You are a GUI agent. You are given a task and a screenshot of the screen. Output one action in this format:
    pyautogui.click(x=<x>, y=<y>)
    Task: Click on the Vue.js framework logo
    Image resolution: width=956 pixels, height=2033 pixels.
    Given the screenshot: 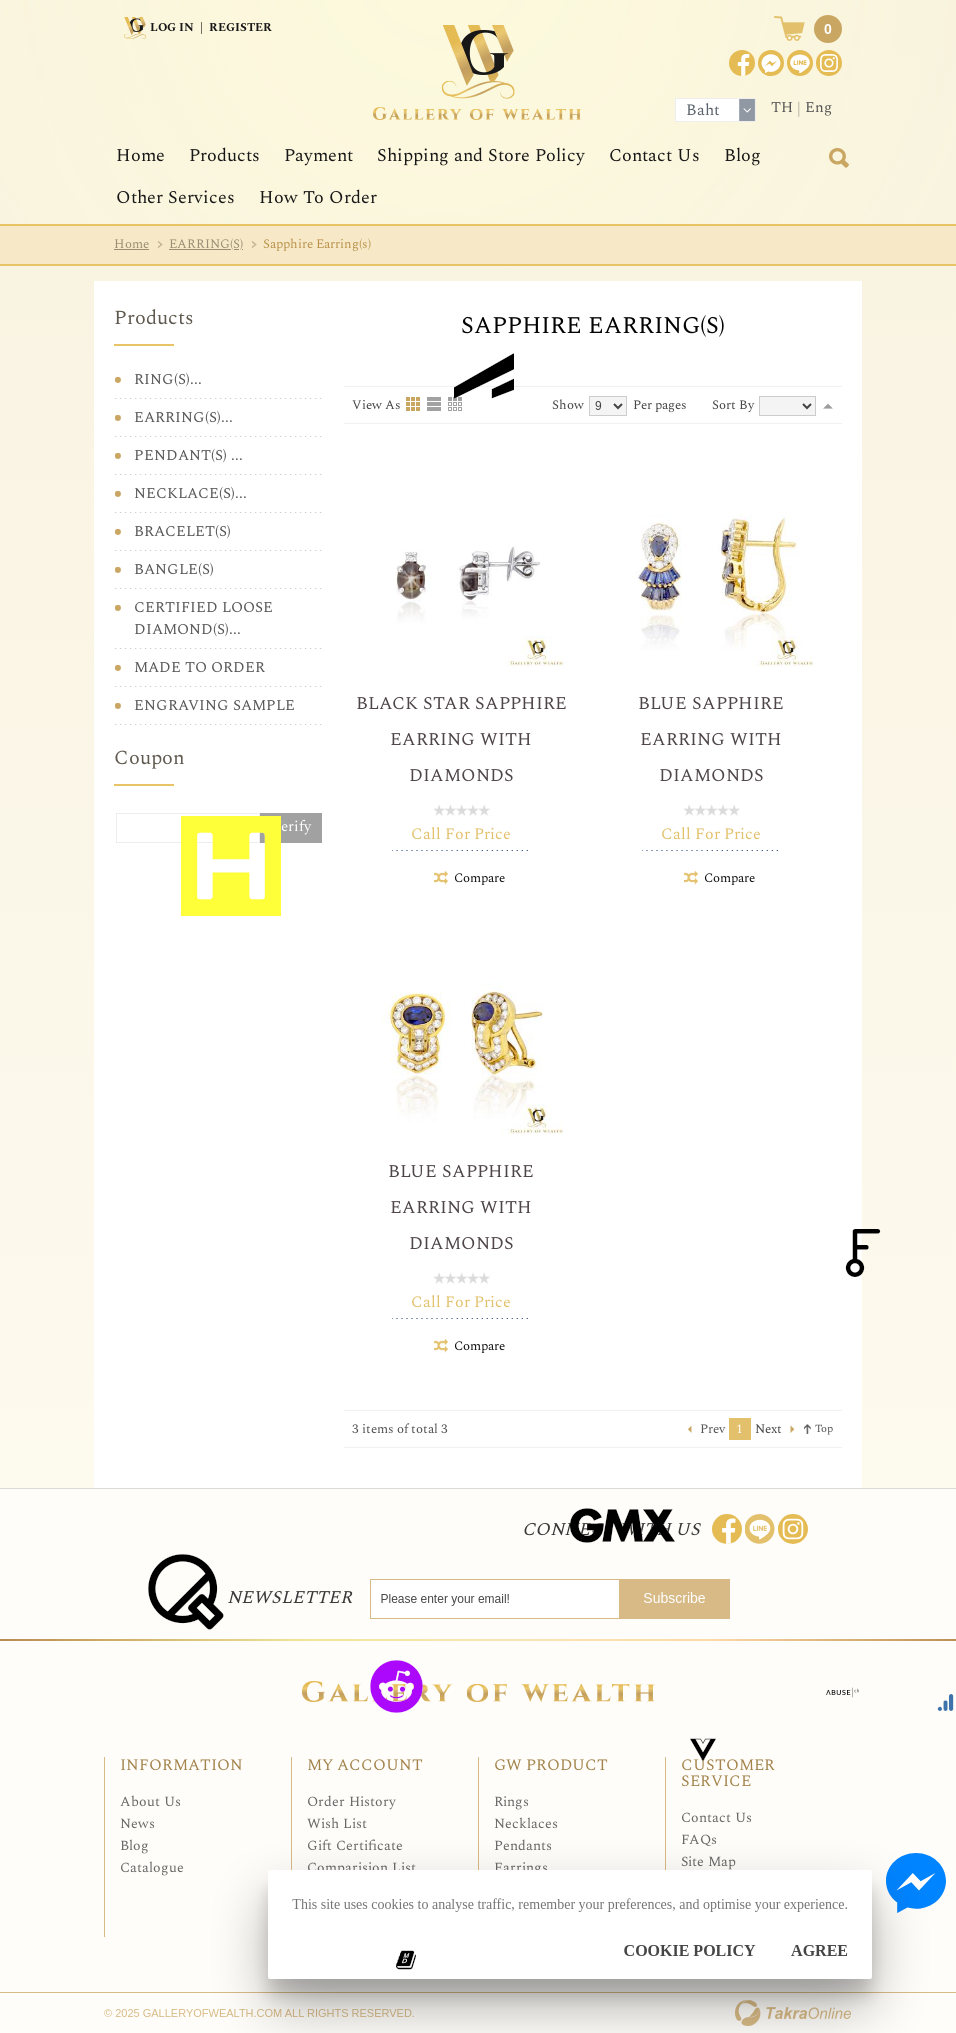 What is the action you would take?
    pyautogui.click(x=703, y=1750)
    